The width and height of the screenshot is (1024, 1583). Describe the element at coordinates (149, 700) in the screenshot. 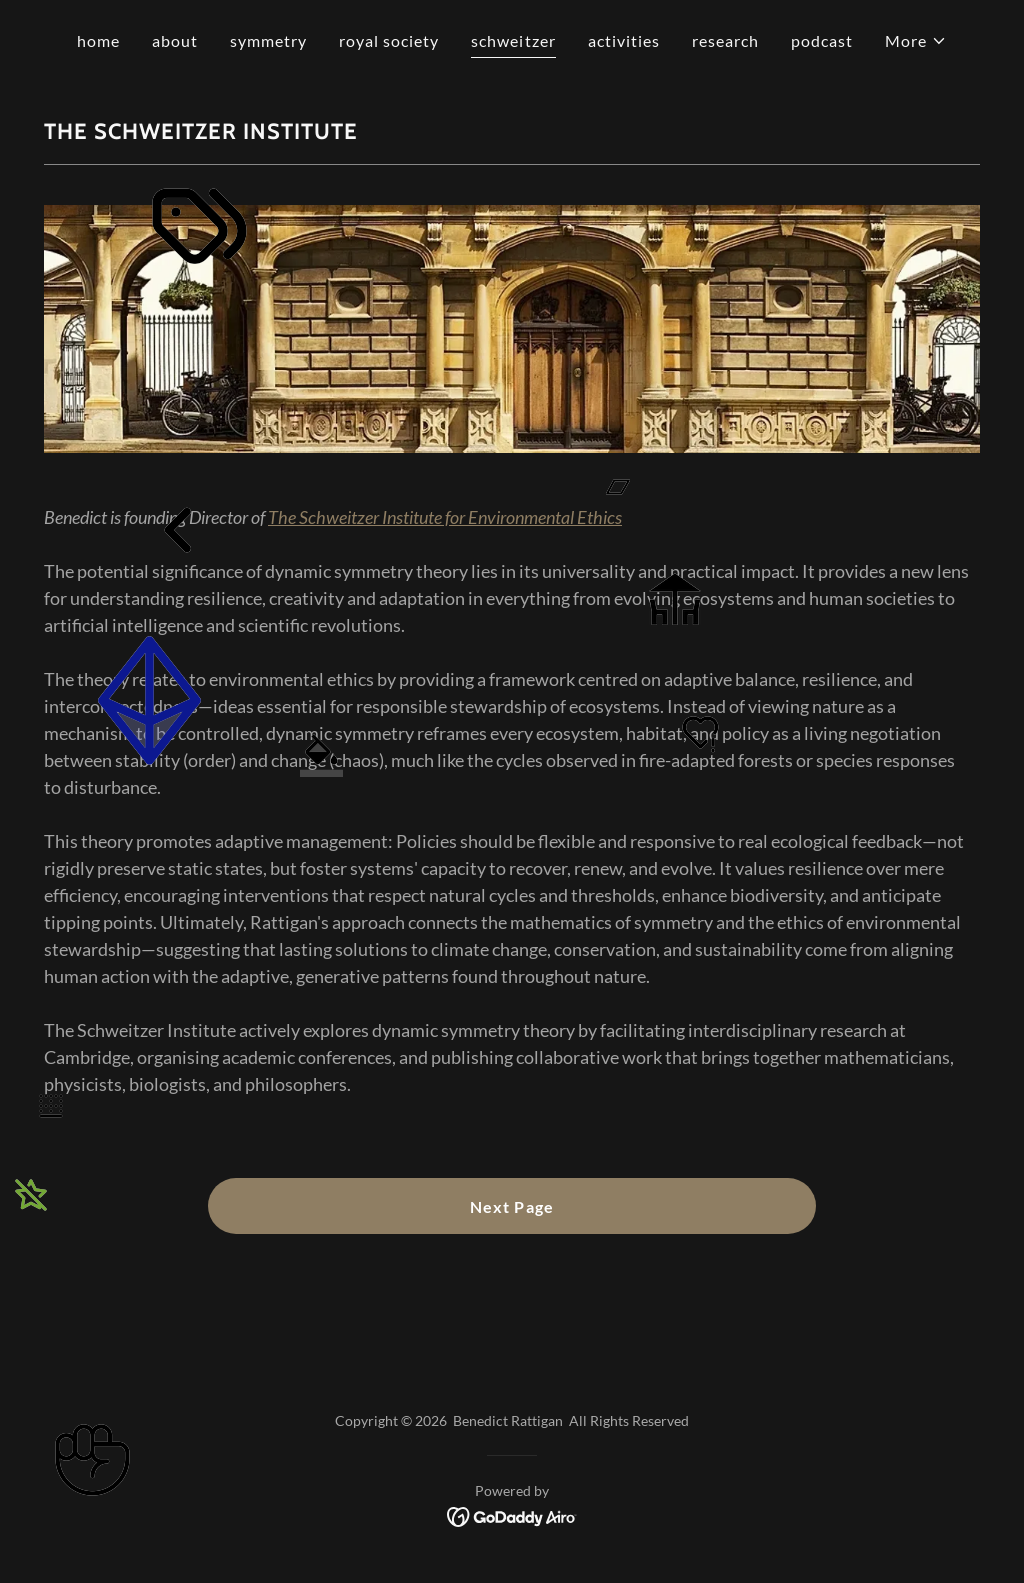

I see `view ethereum wallet or balance` at that location.